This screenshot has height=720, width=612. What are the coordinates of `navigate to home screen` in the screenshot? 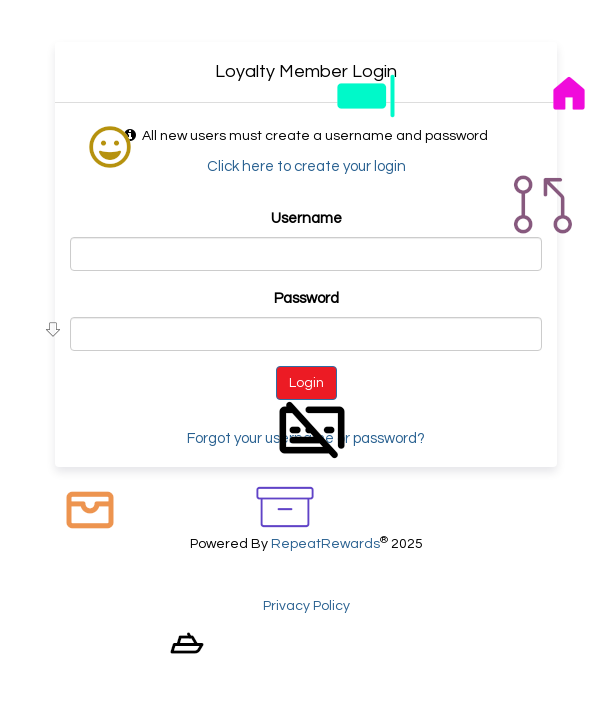 It's located at (569, 94).